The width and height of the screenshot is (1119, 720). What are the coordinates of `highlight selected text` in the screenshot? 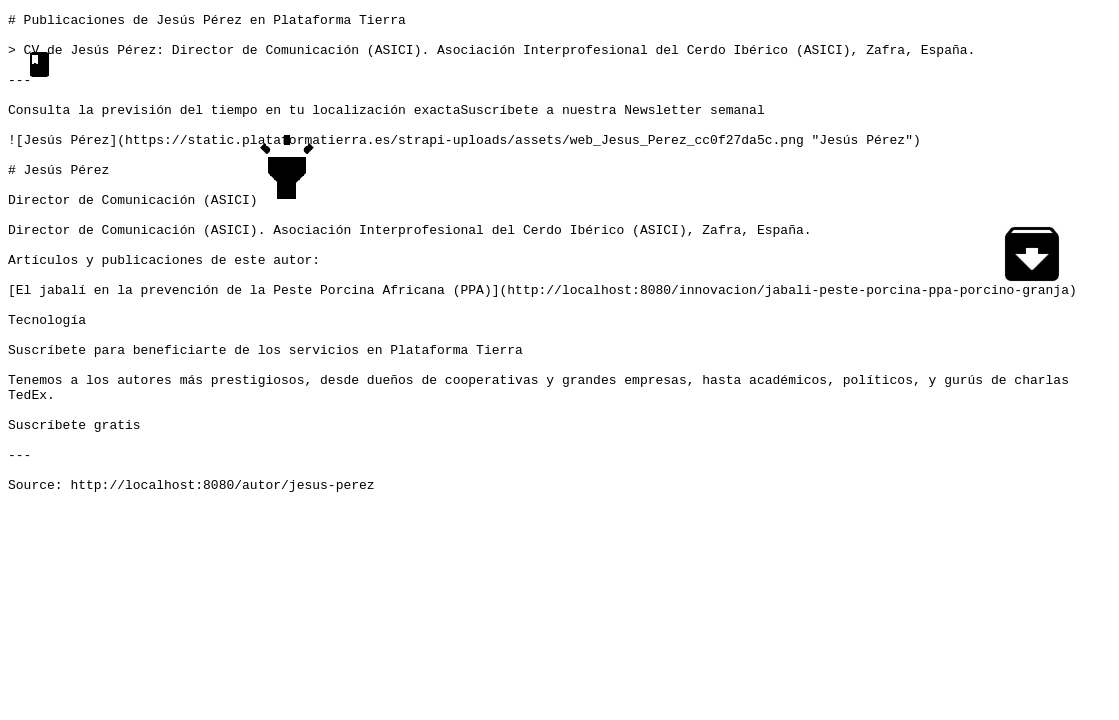 It's located at (287, 167).